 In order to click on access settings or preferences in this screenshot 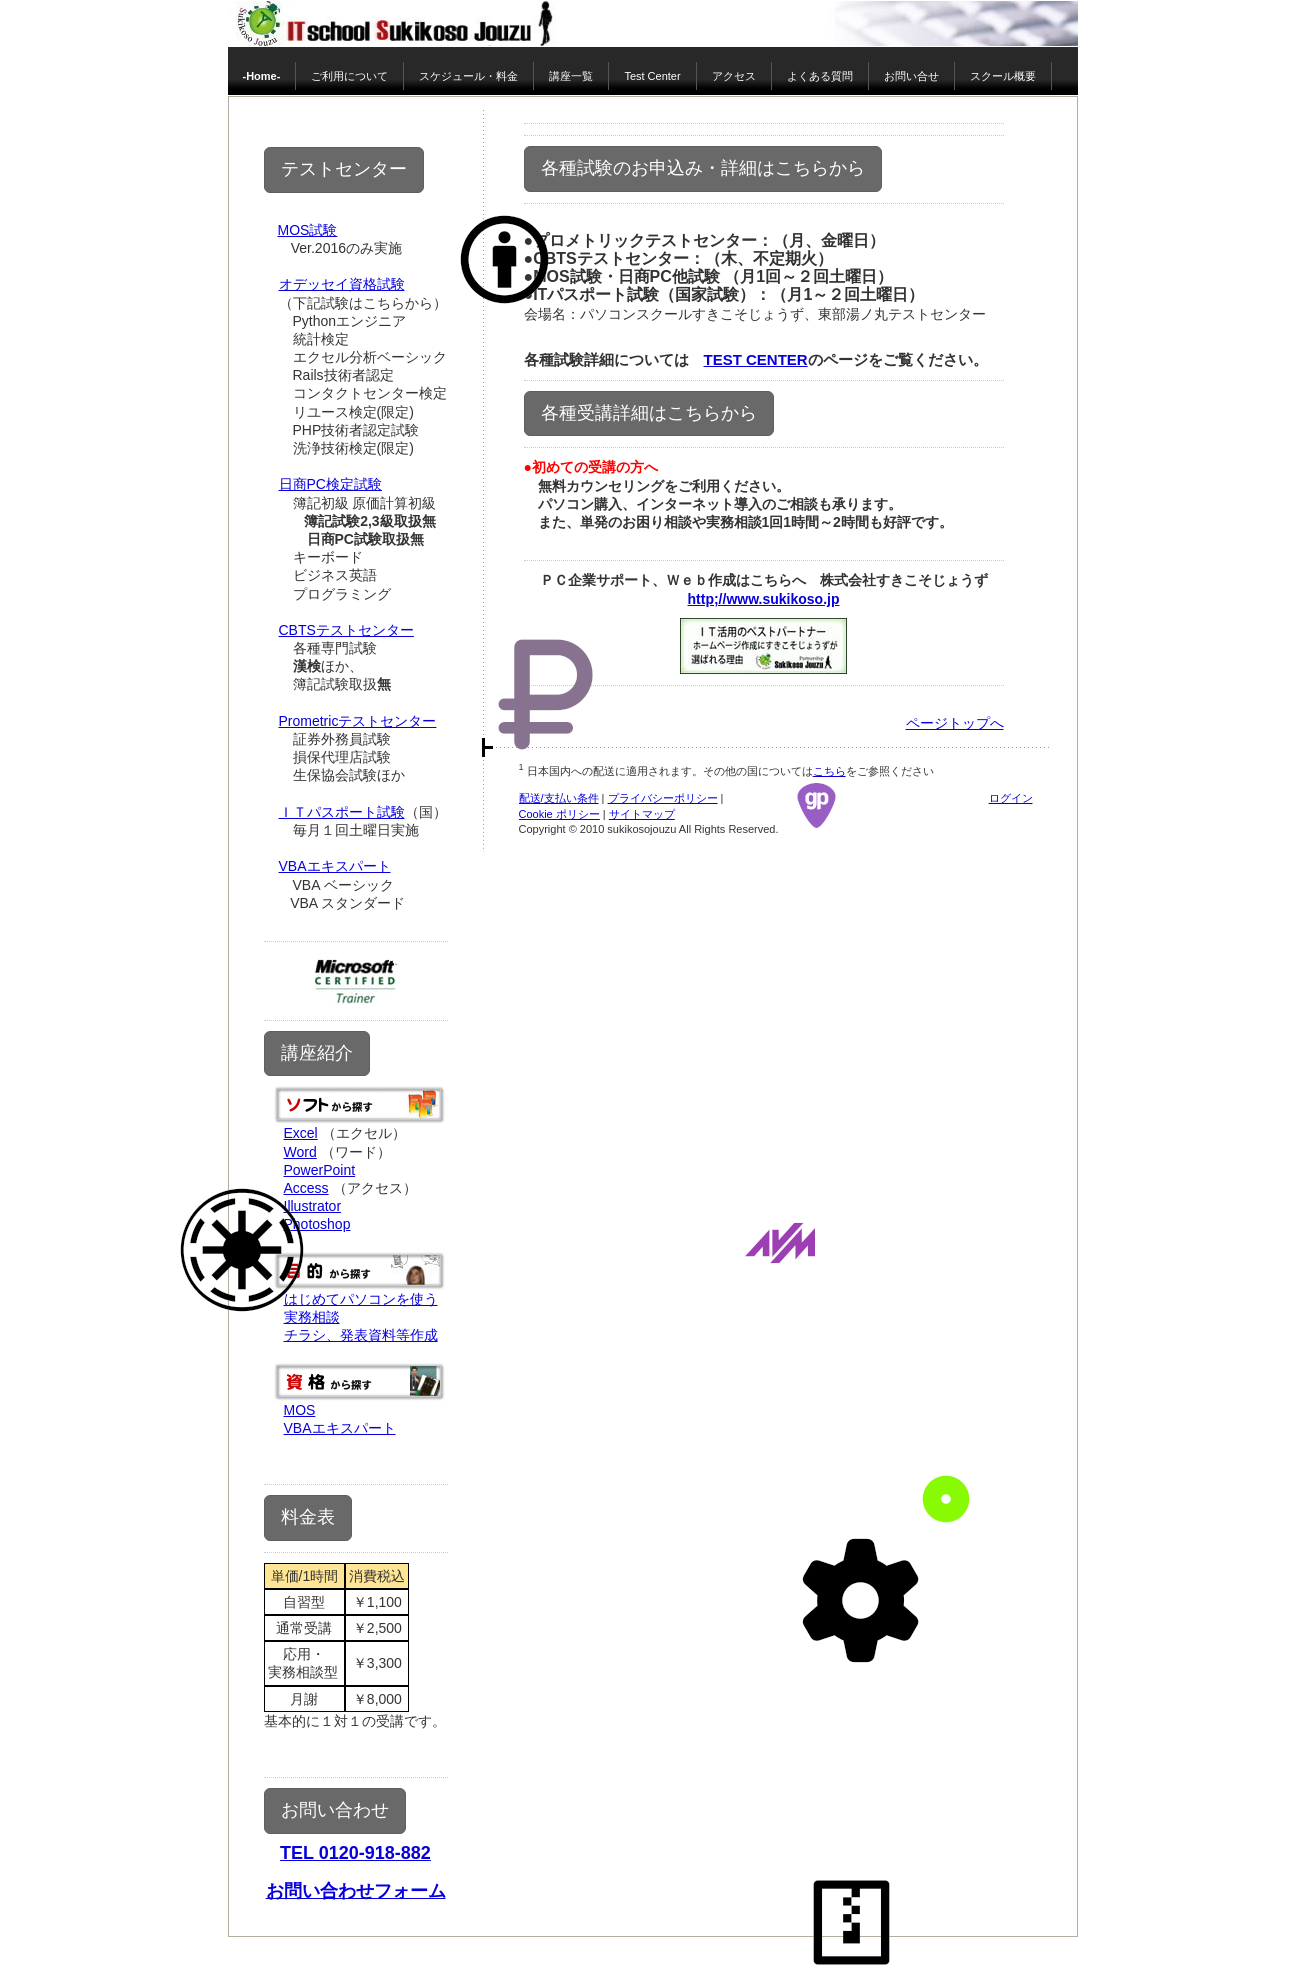, I will do `click(860, 1600)`.